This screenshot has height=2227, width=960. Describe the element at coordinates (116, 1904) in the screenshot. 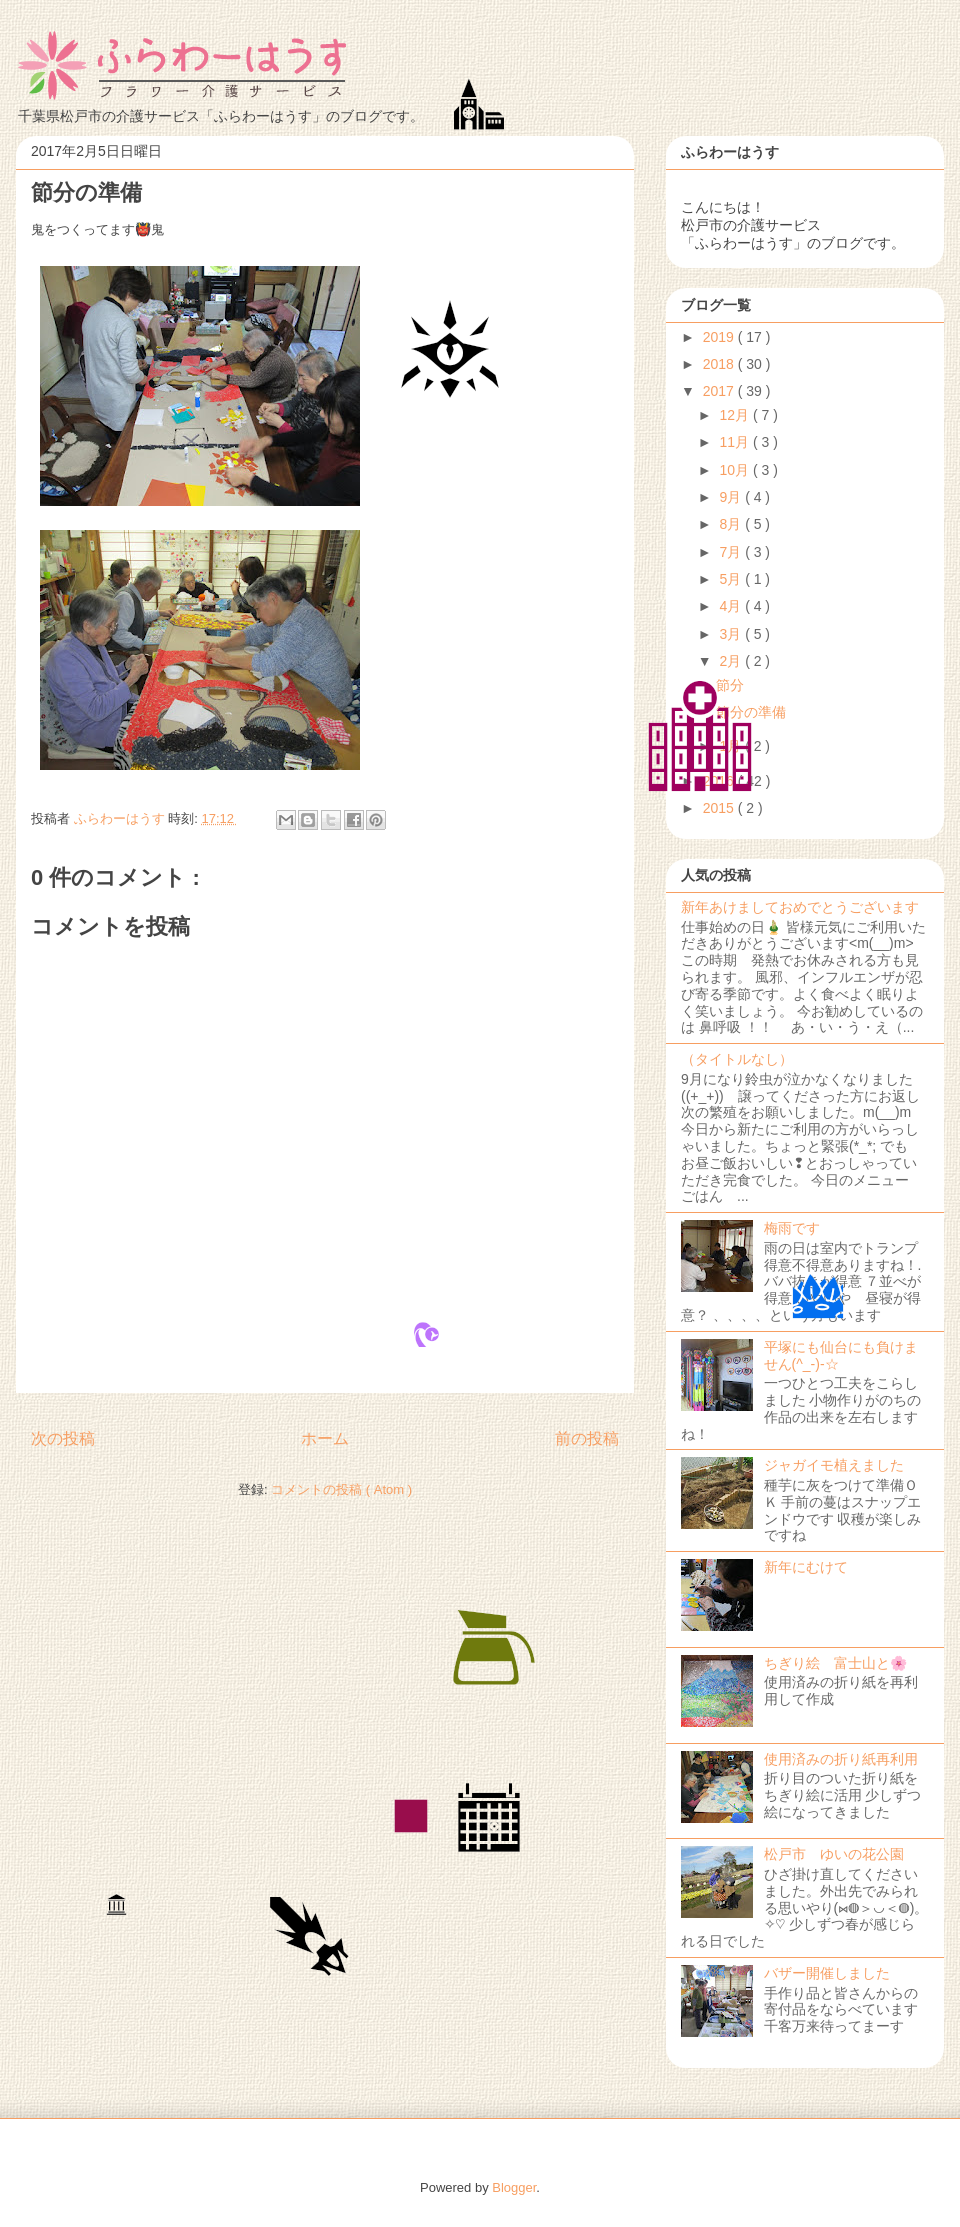

I see `access banking or financial services` at that location.